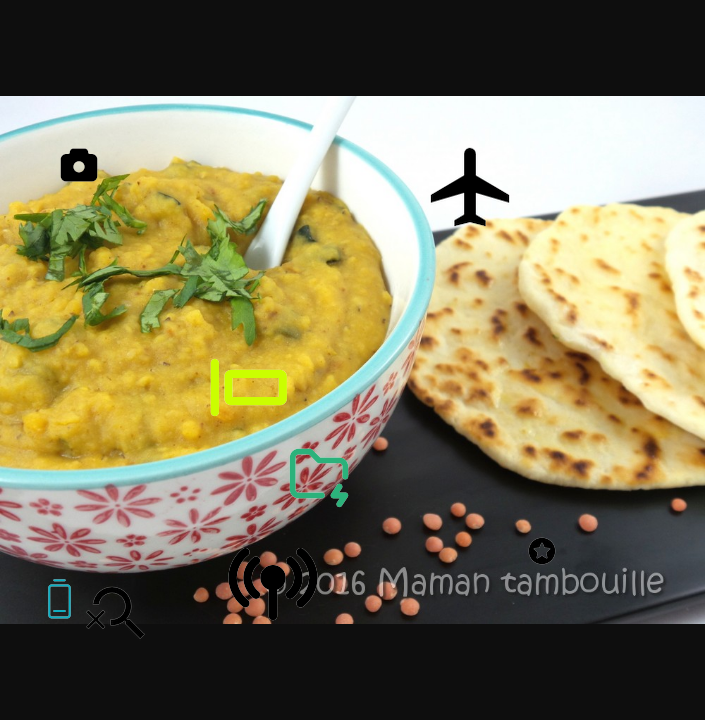 The width and height of the screenshot is (705, 720). I want to click on align text or content to the left, so click(247, 387).